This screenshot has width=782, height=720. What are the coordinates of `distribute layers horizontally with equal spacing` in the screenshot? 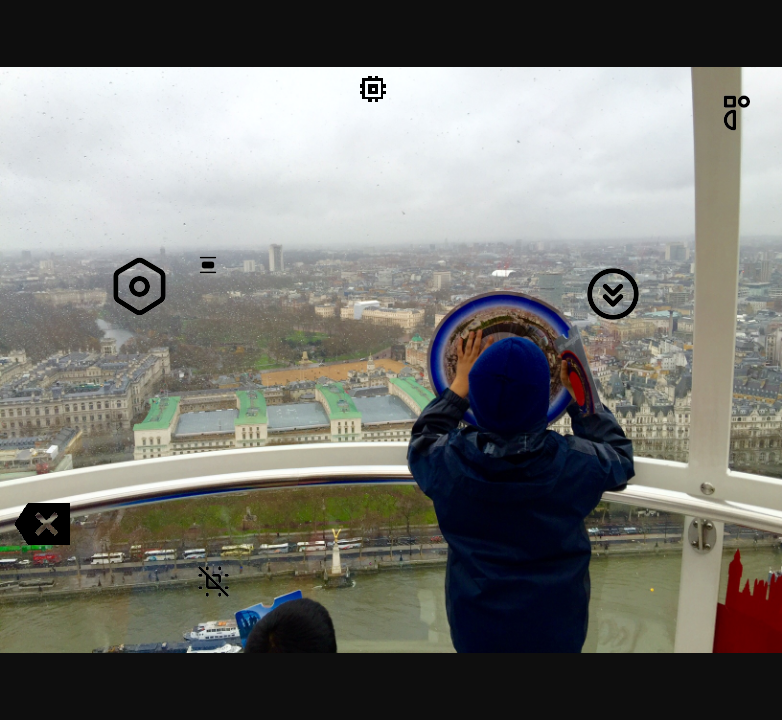 It's located at (208, 265).